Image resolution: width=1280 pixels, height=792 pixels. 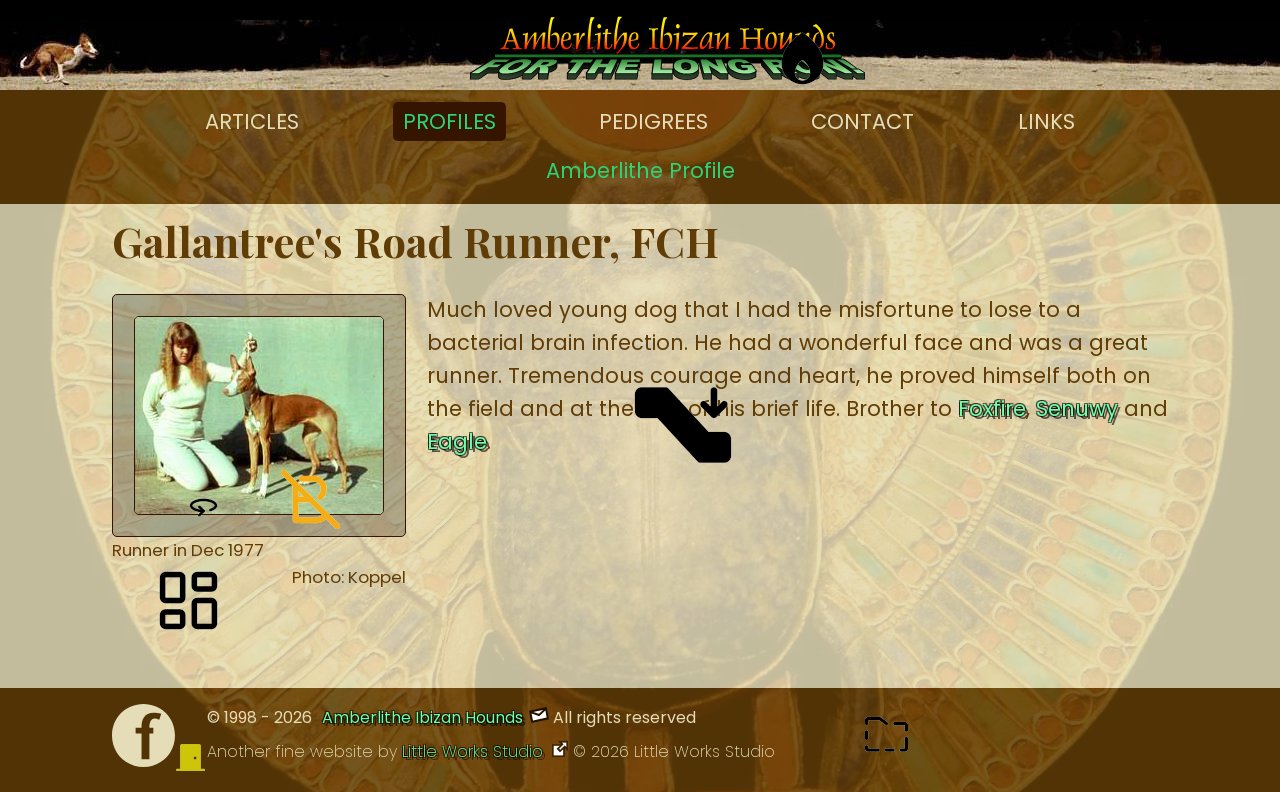 I want to click on indicates trending or hot content, so click(x=802, y=59).